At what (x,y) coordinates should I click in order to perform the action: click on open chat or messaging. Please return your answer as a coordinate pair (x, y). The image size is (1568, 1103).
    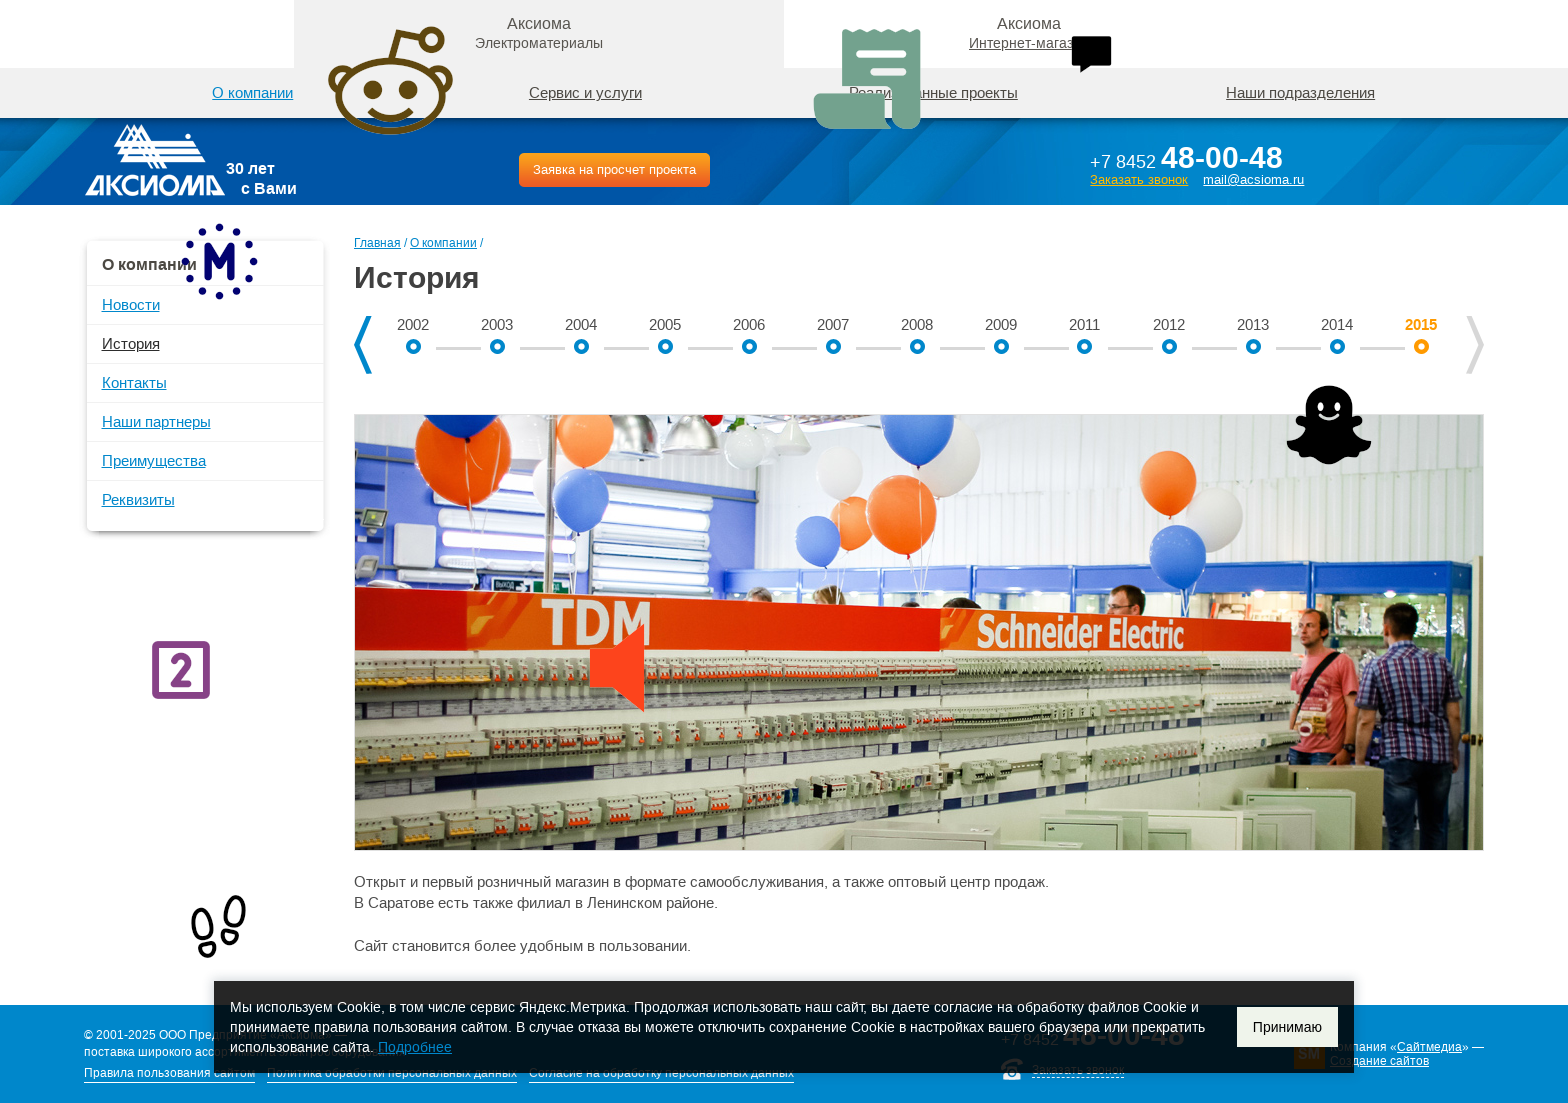
    Looking at the image, I should click on (1091, 54).